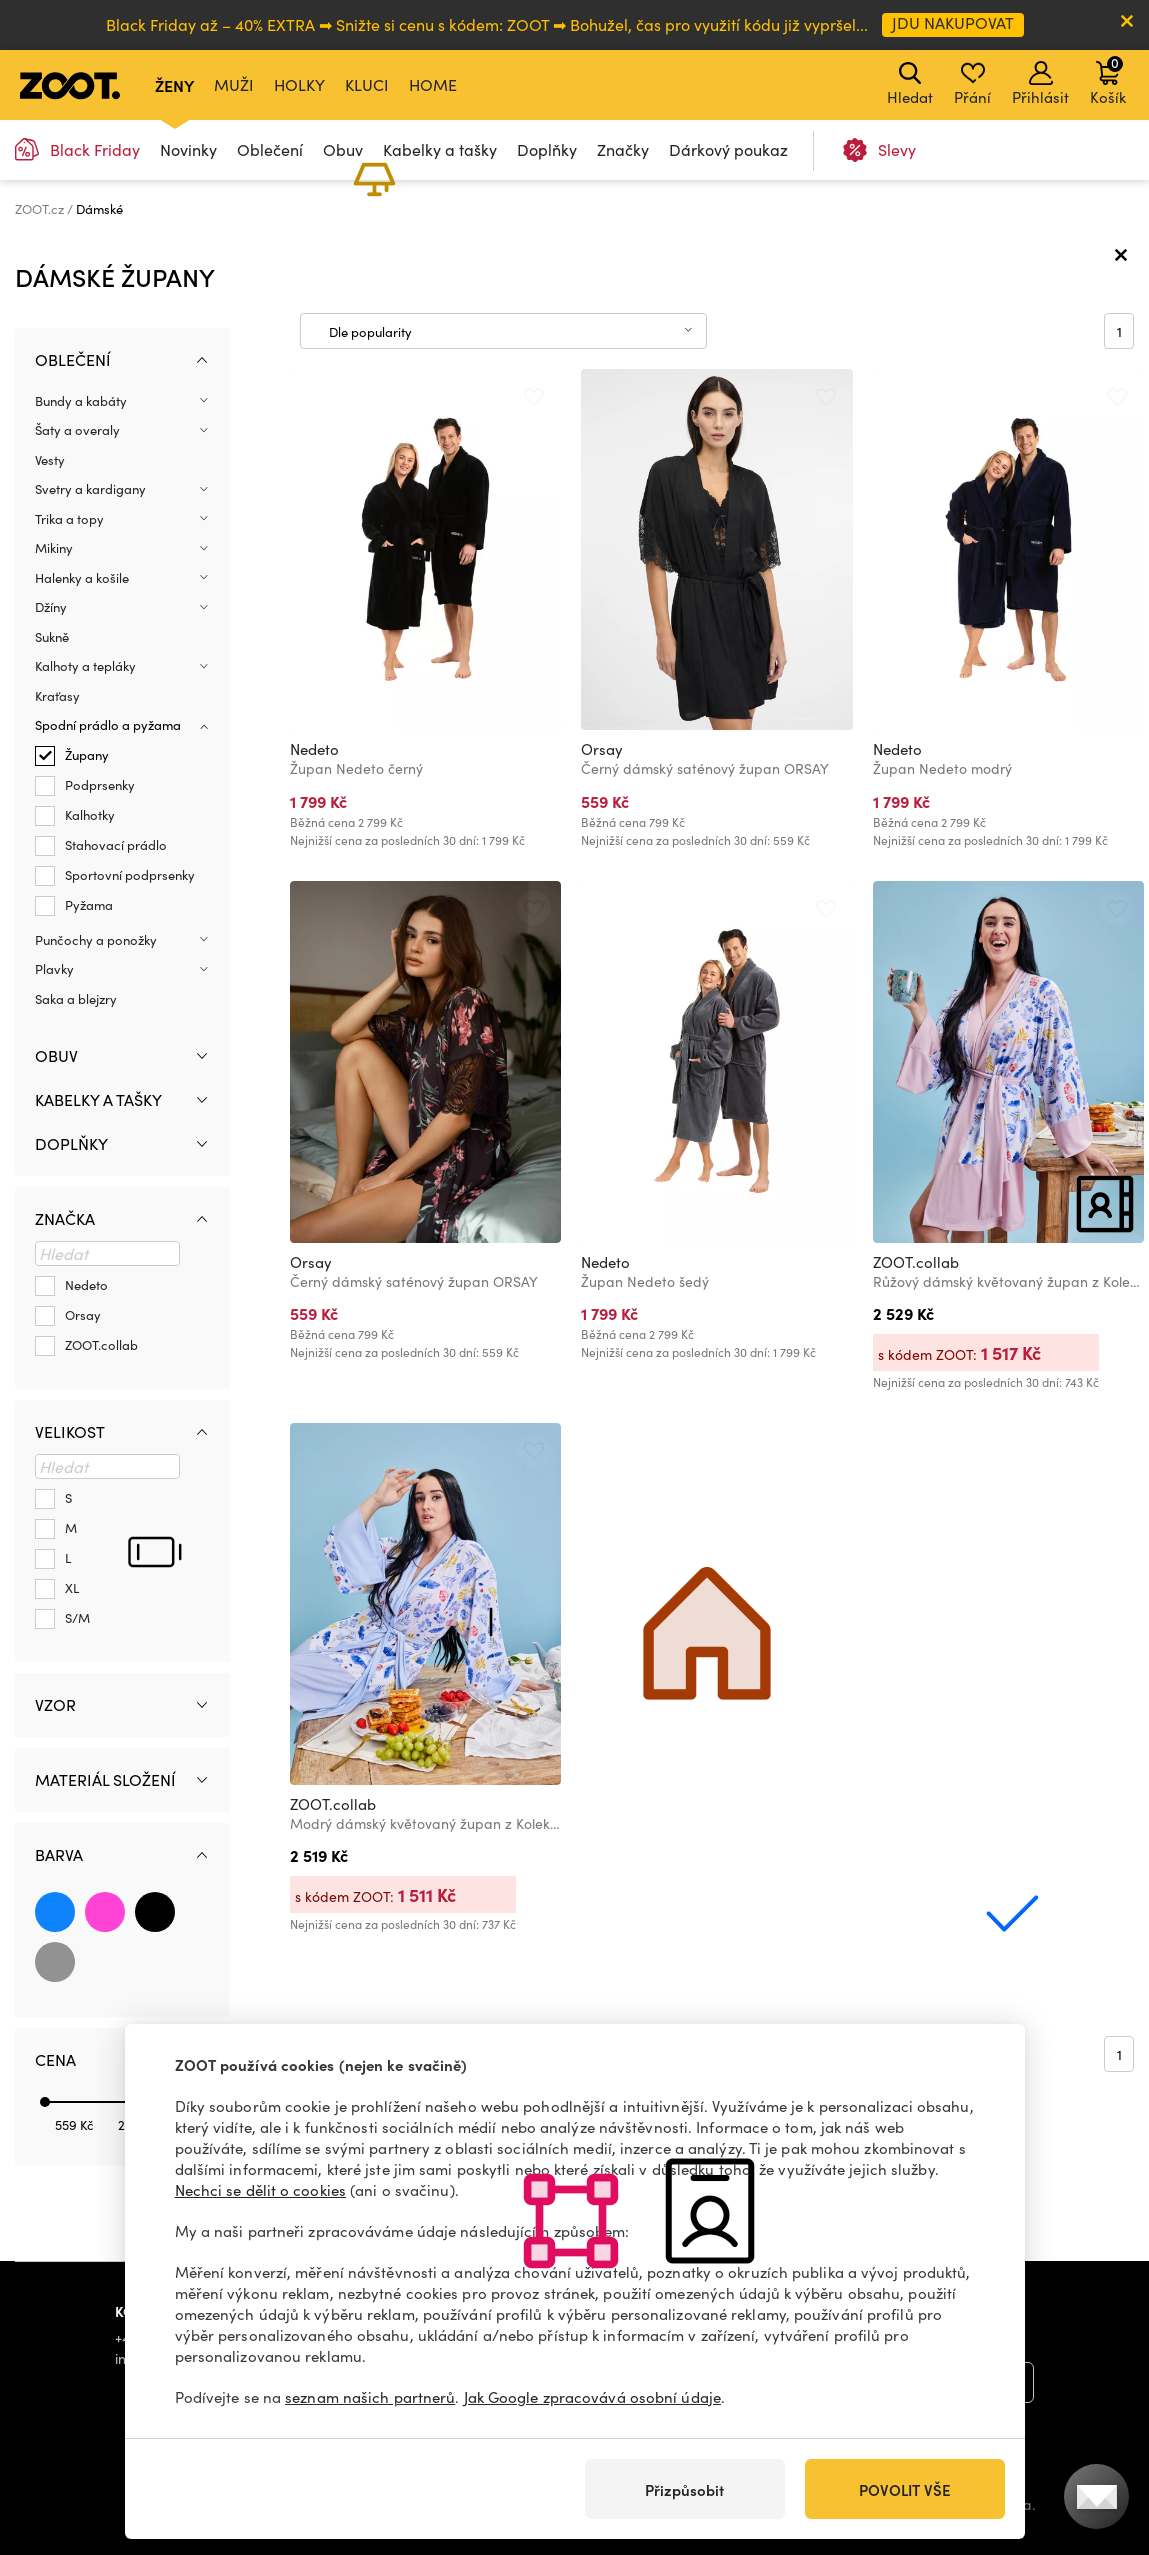 The height and width of the screenshot is (2555, 1149). What do you see at coordinates (1012, 1913) in the screenshot?
I see `confirm or submit an action` at bounding box center [1012, 1913].